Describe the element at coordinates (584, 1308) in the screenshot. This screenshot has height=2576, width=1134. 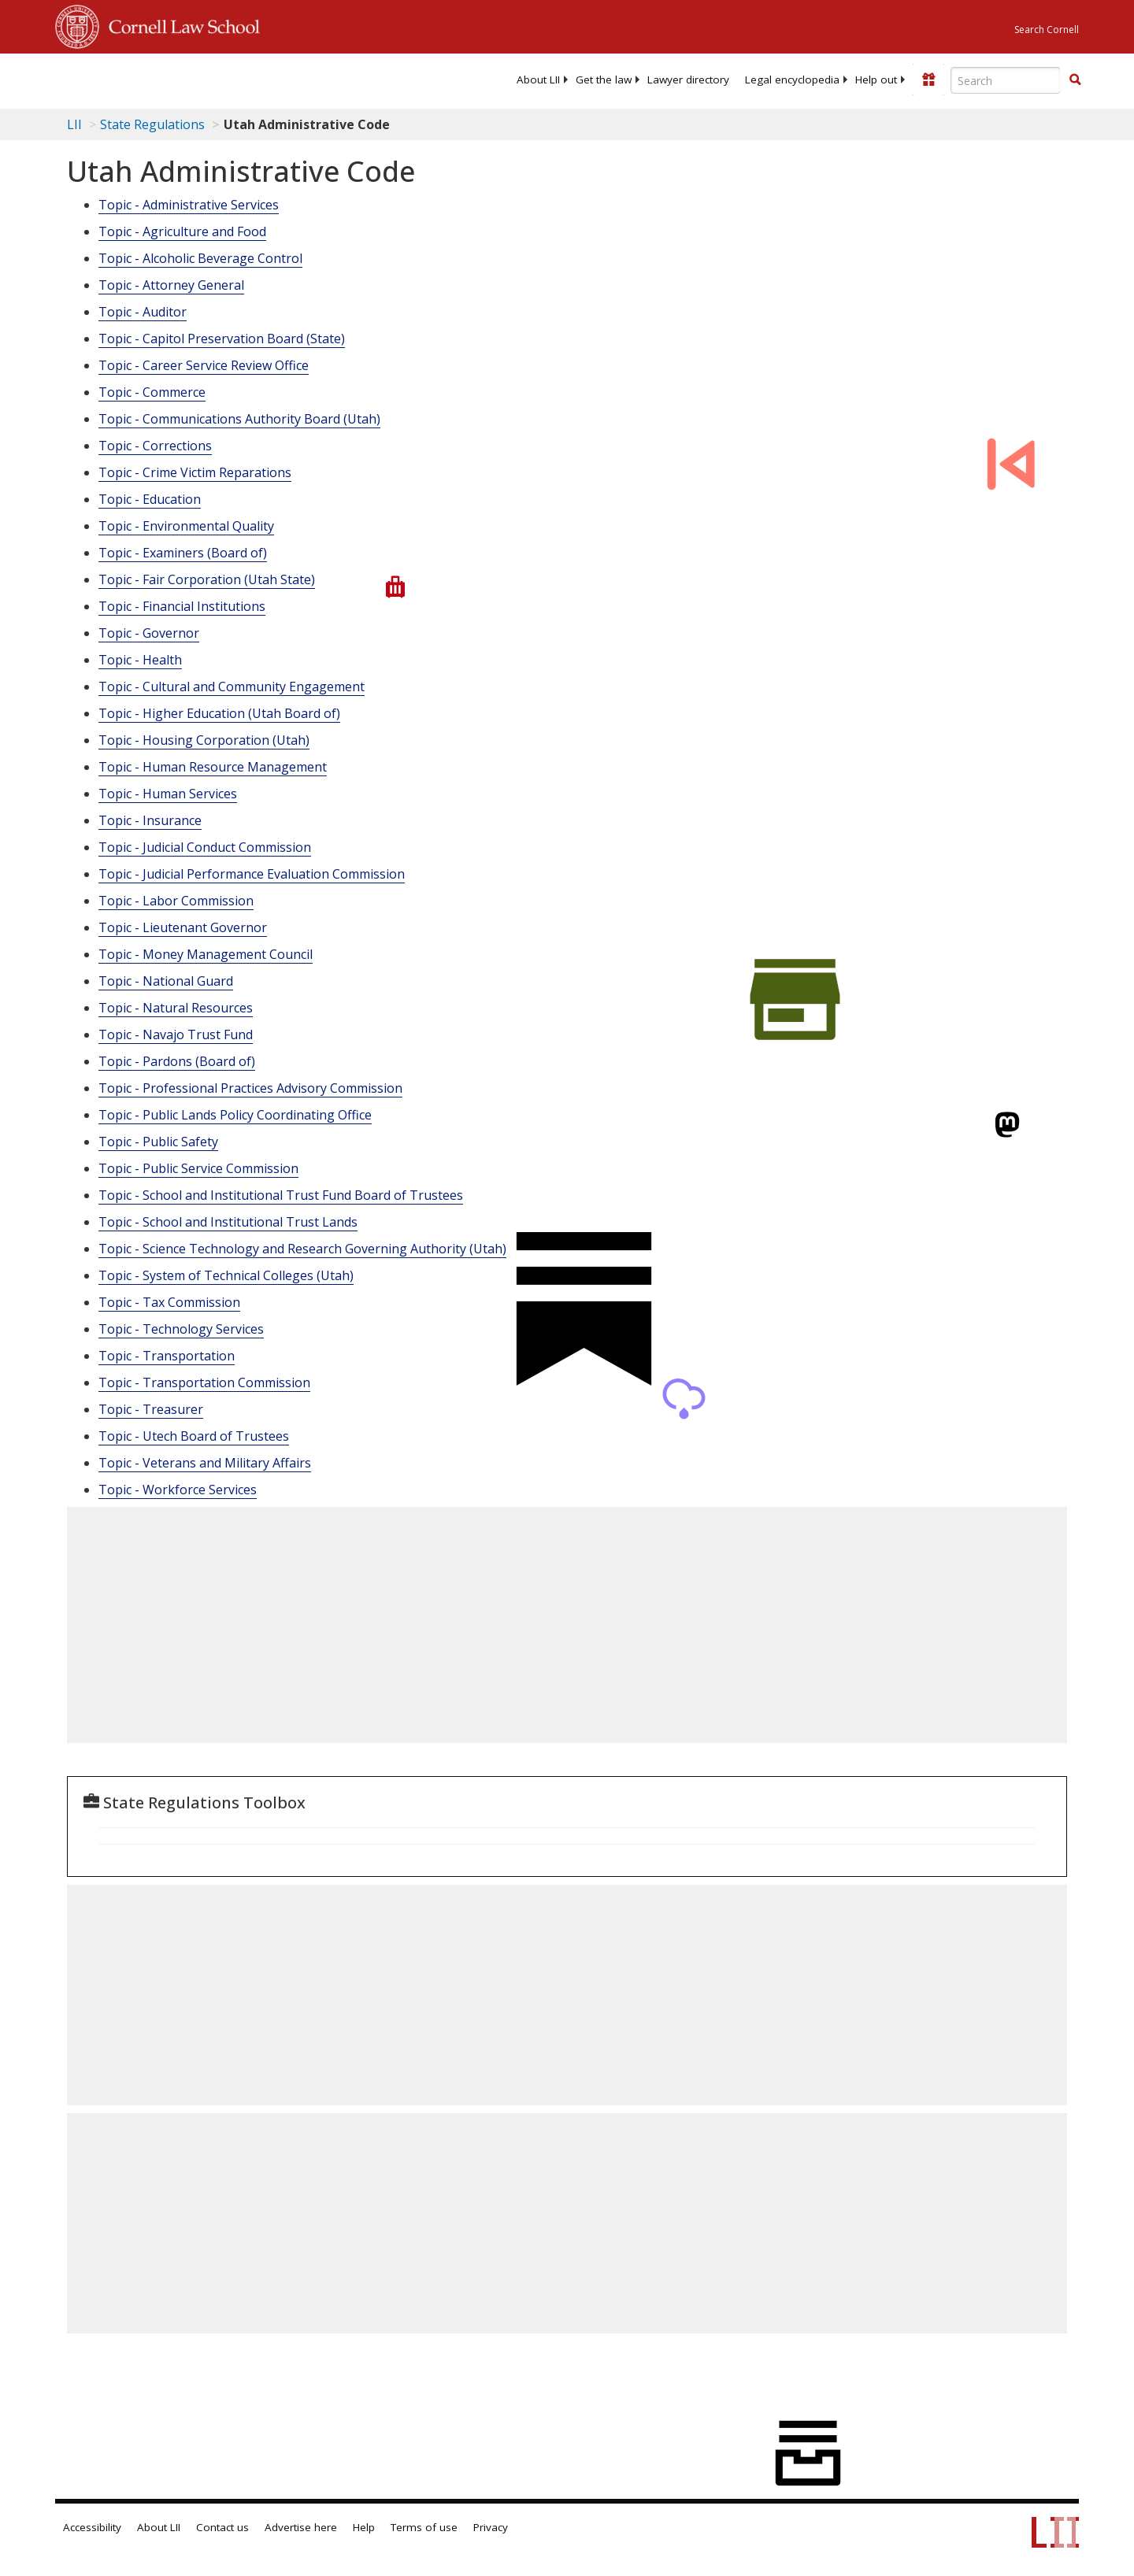
I see `open the Substack app` at that location.